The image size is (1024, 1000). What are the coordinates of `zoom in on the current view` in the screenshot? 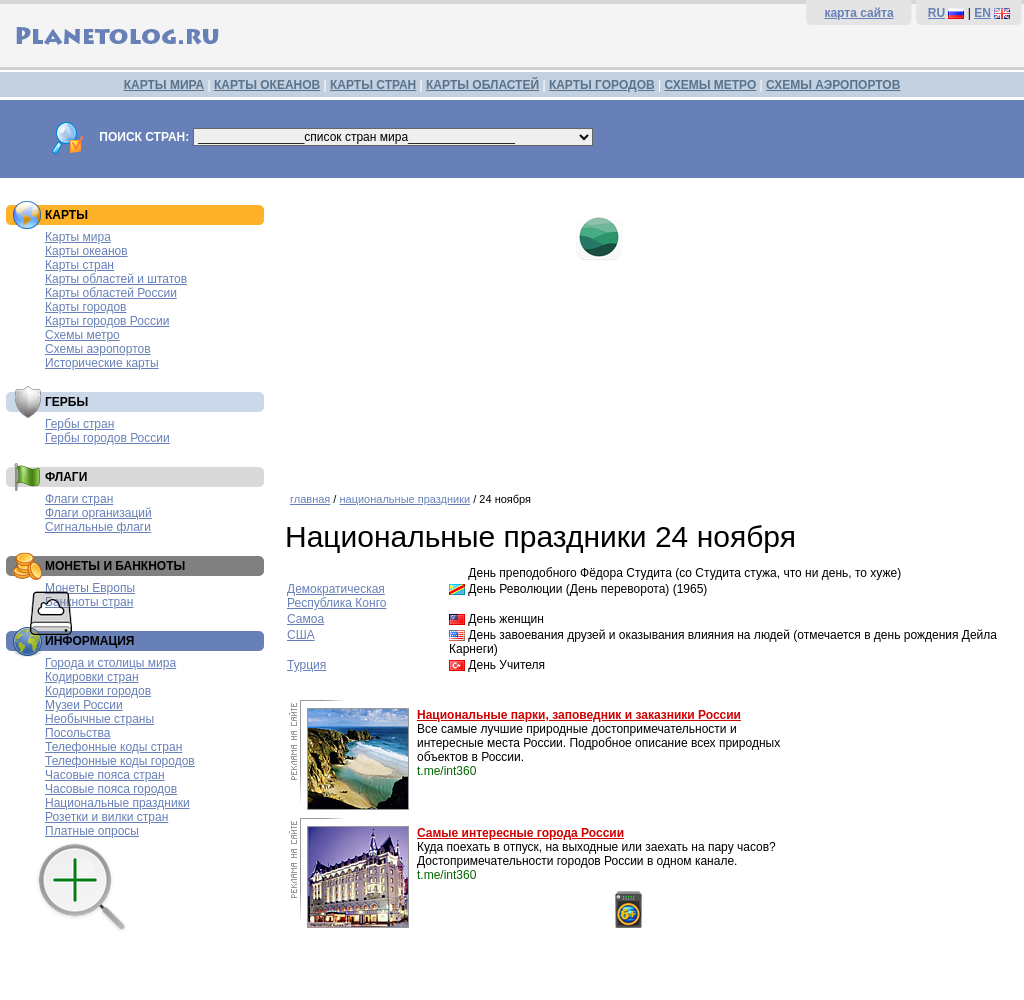 It's located at (81, 886).